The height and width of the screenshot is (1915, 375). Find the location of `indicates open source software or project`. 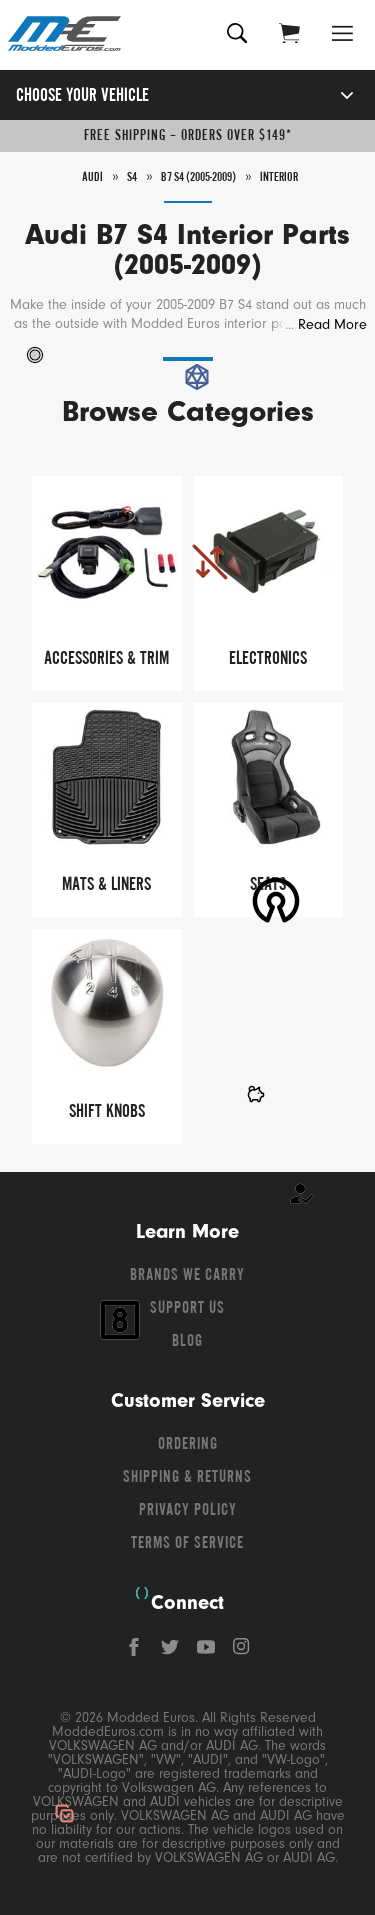

indicates open source software or project is located at coordinates (276, 901).